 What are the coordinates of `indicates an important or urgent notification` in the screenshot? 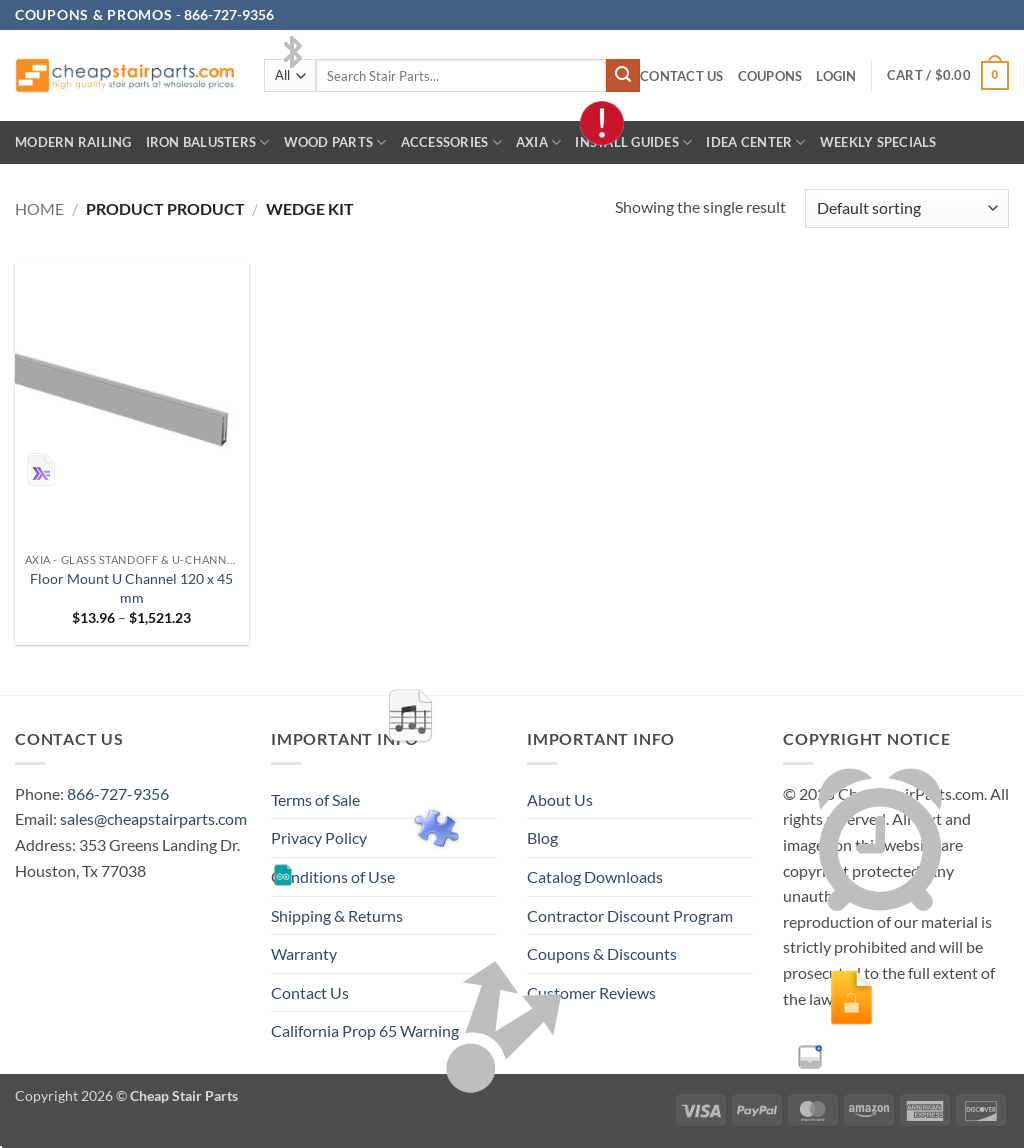 It's located at (602, 123).